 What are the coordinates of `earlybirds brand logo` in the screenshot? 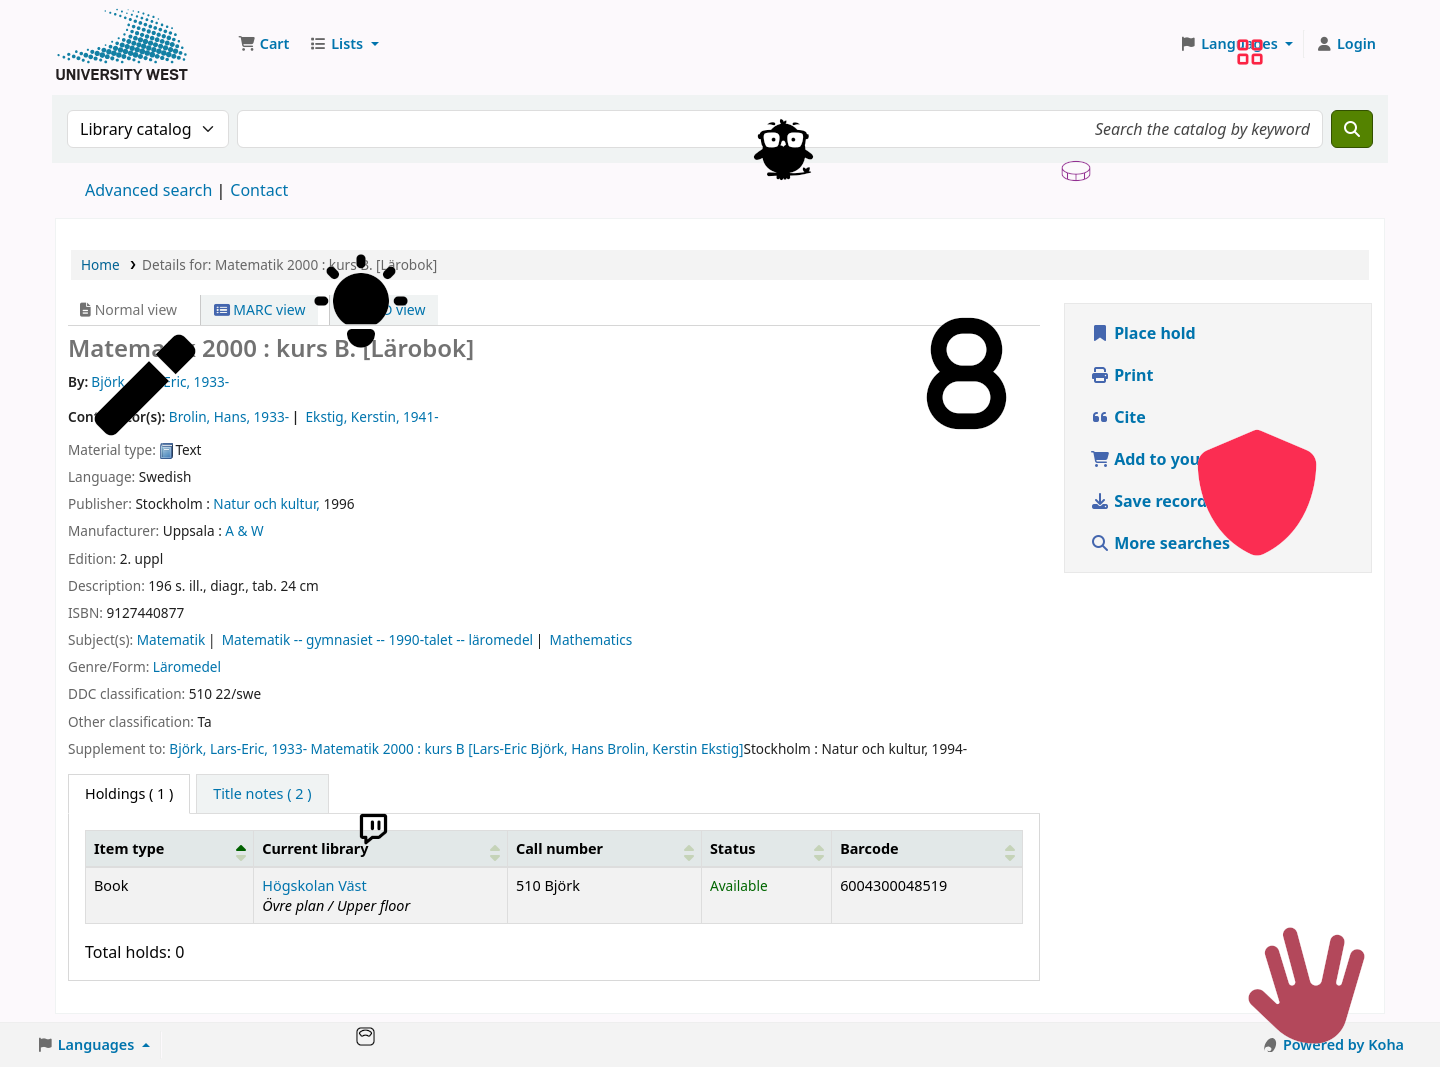 It's located at (783, 149).